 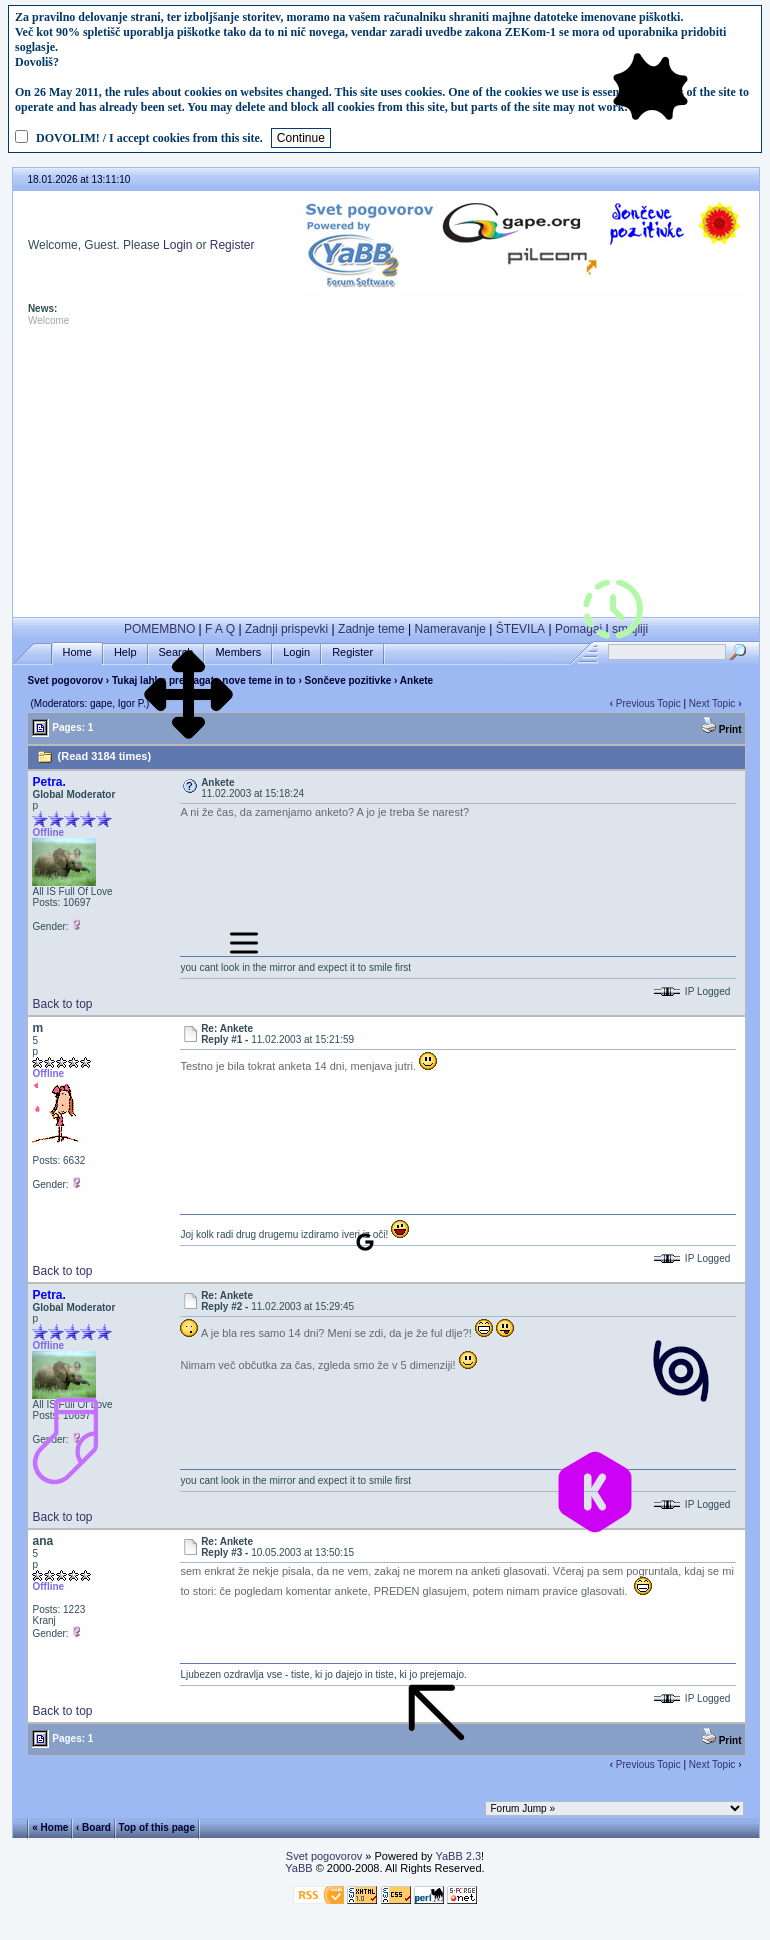 I want to click on indicates stormy or severe weather conditions, so click(x=681, y=1371).